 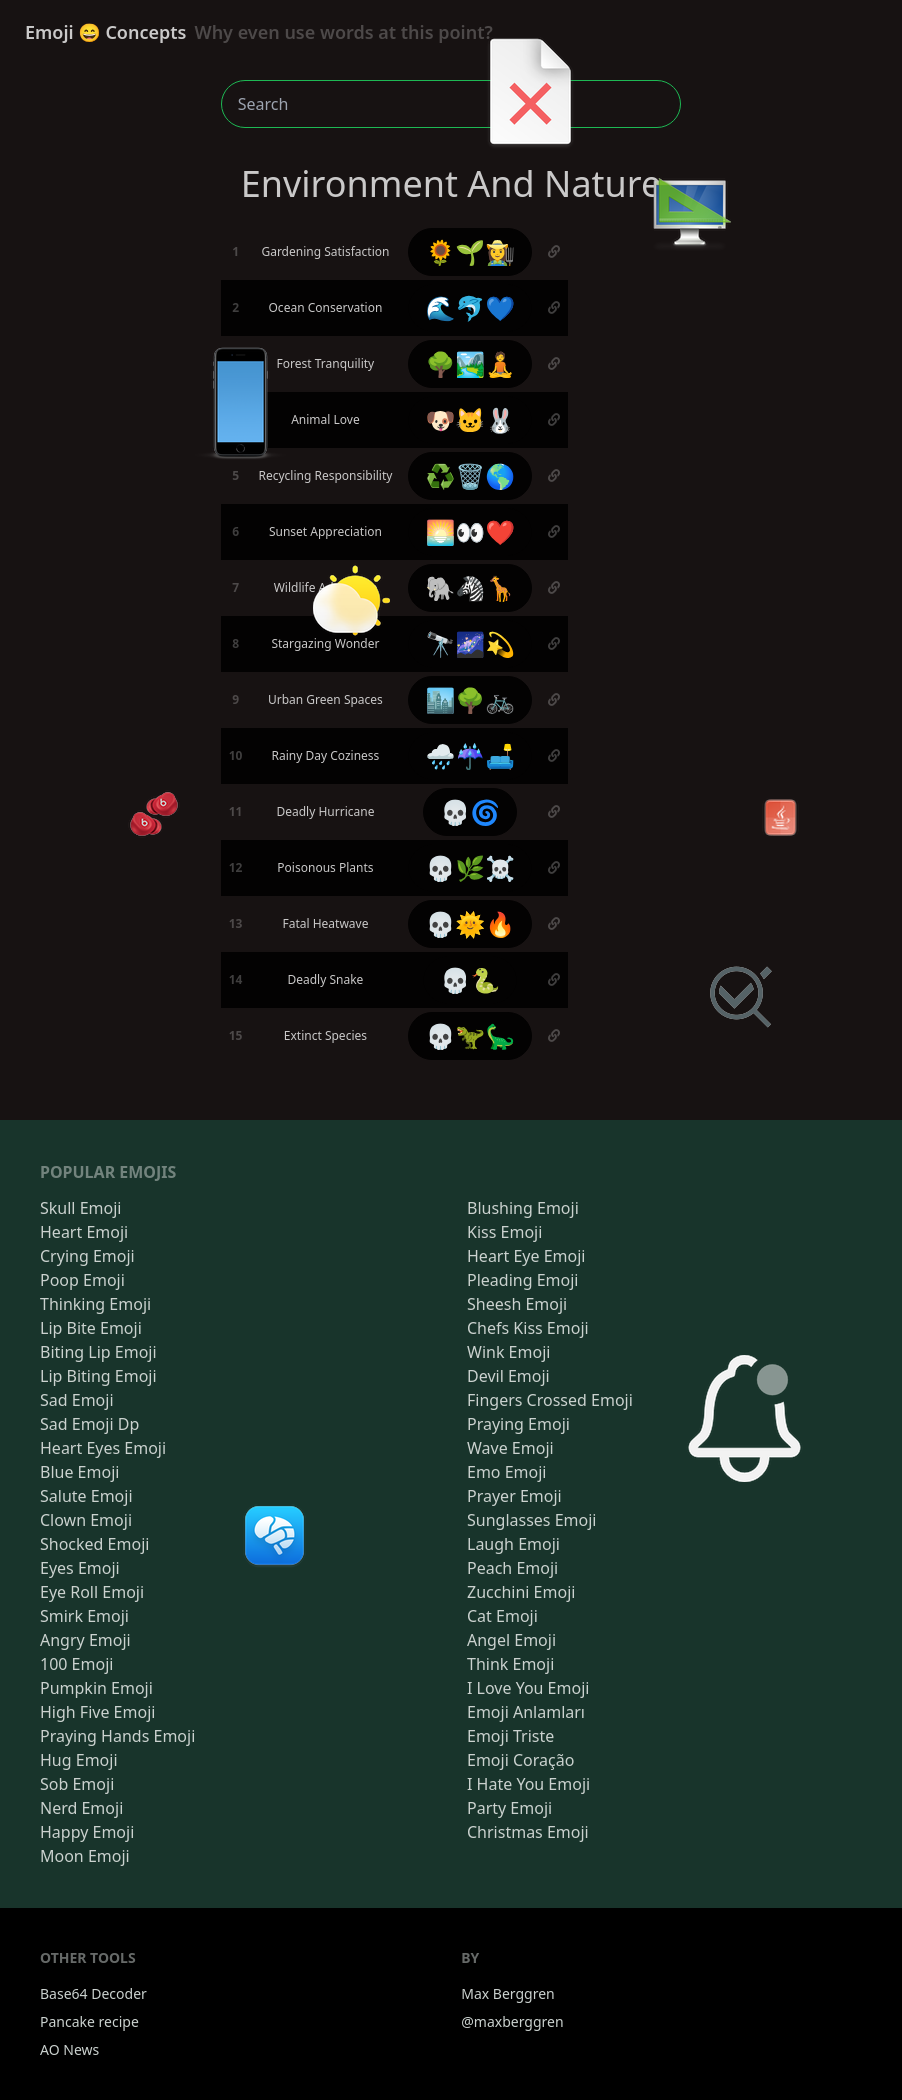 What do you see at coordinates (744, 1418) in the screenshot?
I see `no new notifications` at bounding box center [744, 1418].